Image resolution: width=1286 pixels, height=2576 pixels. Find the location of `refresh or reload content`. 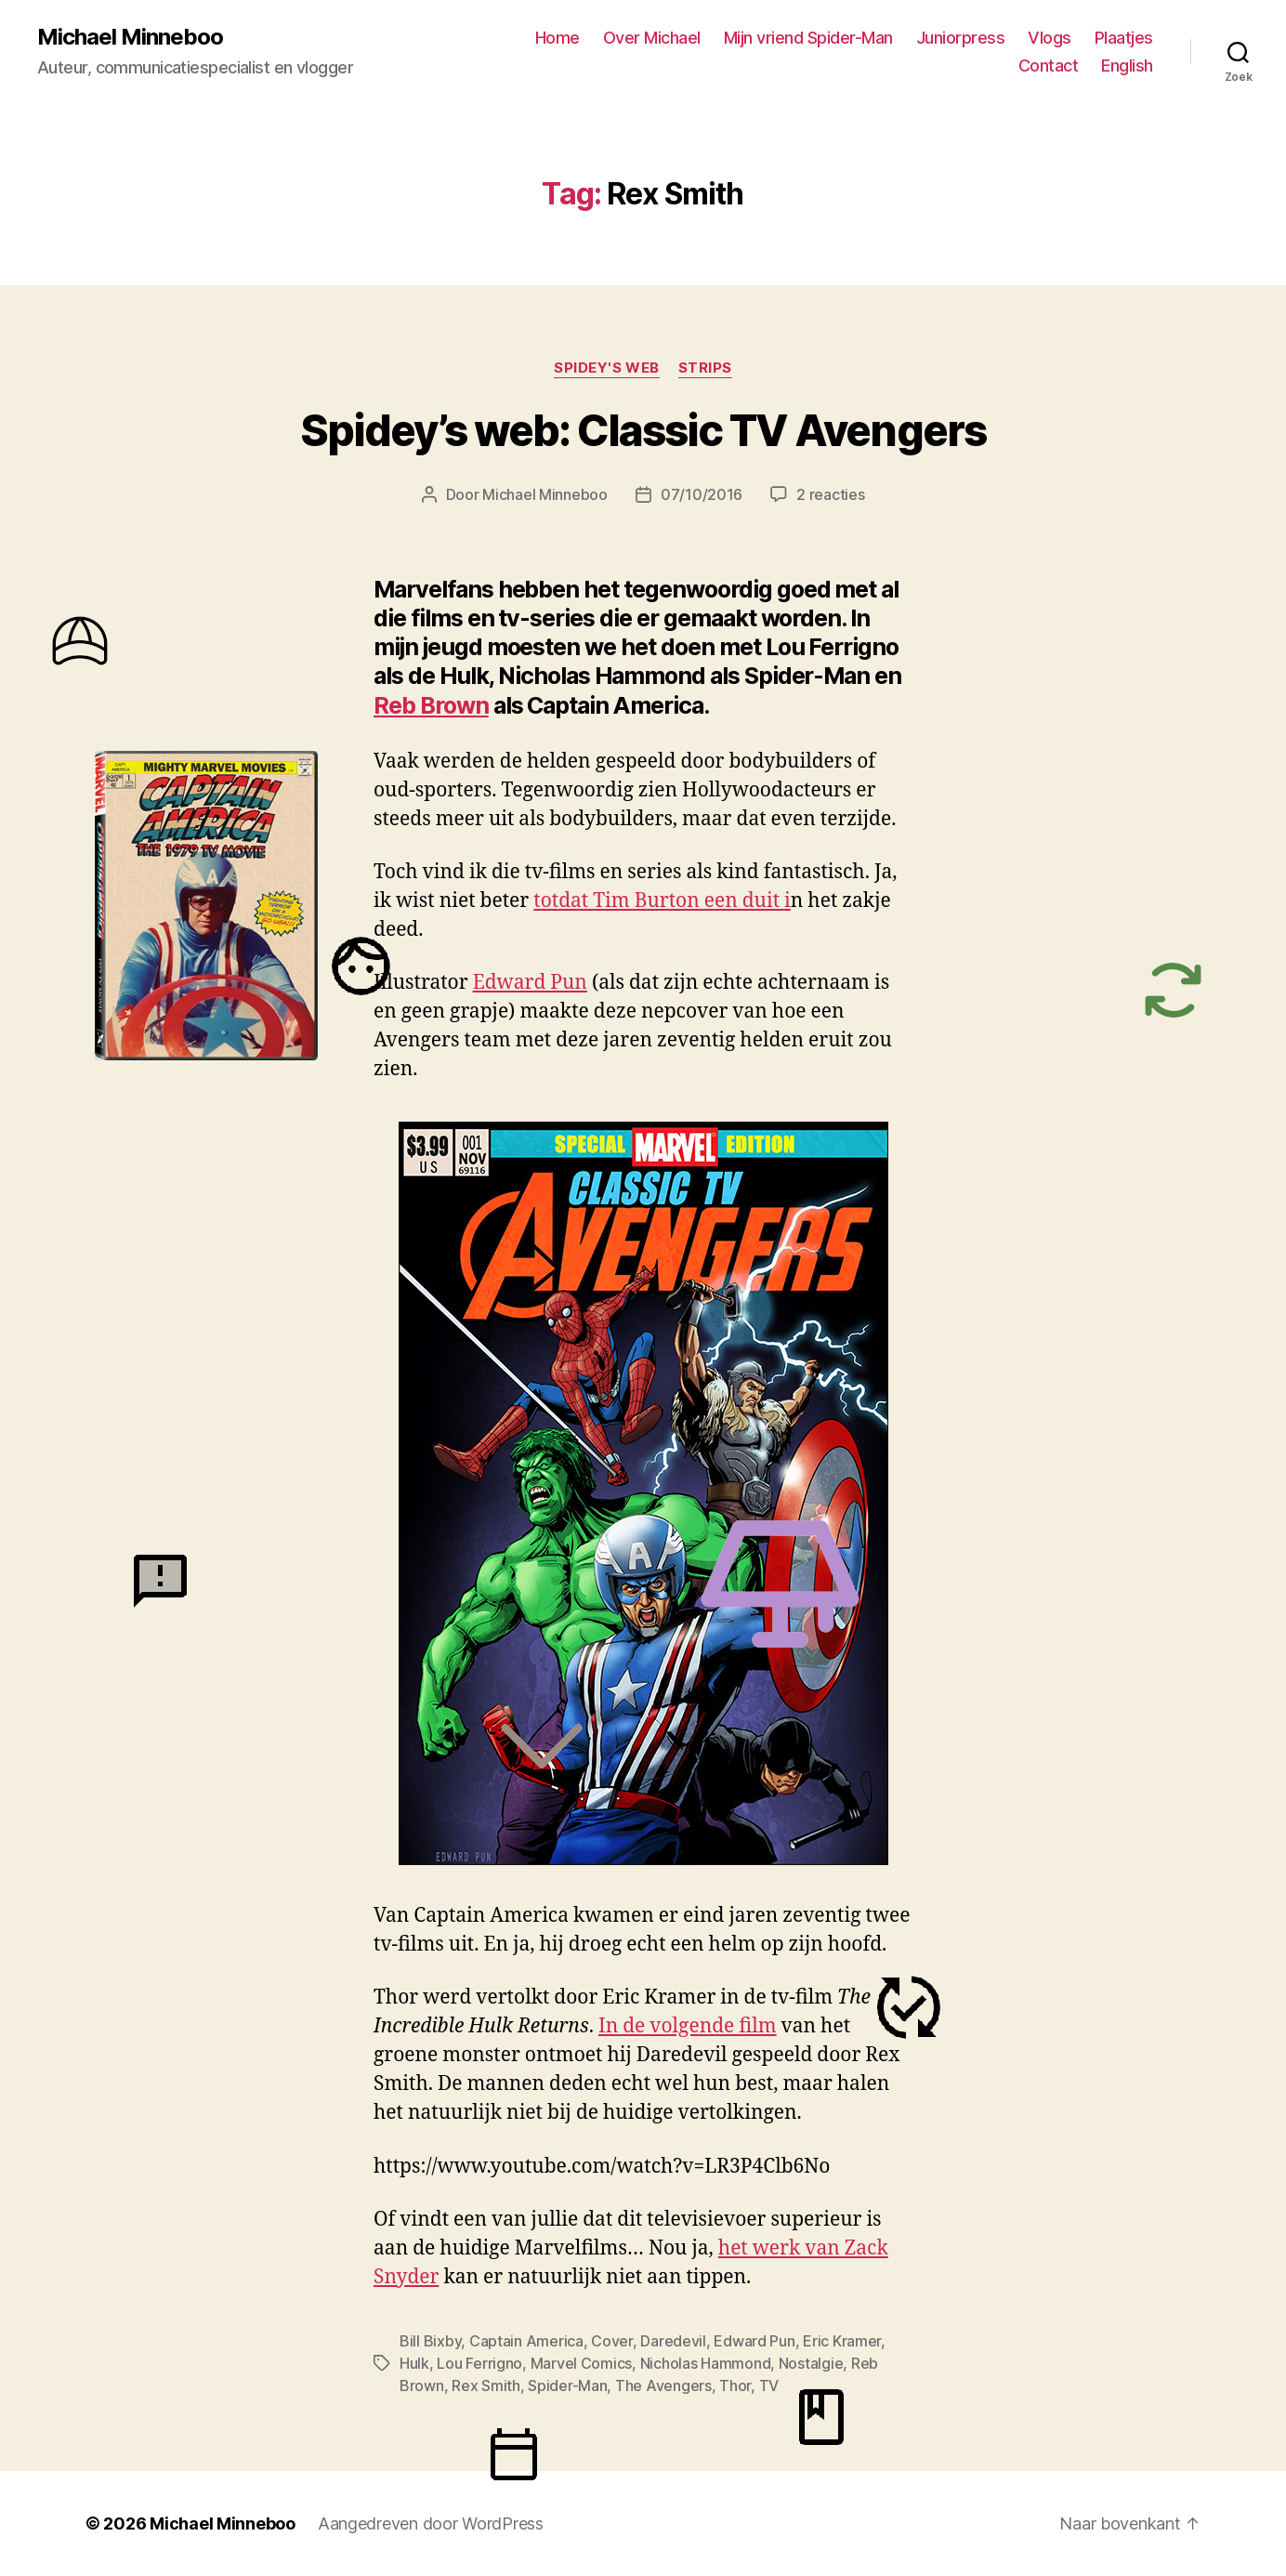

refresh or reload content is located at coordinates (1173, 990).